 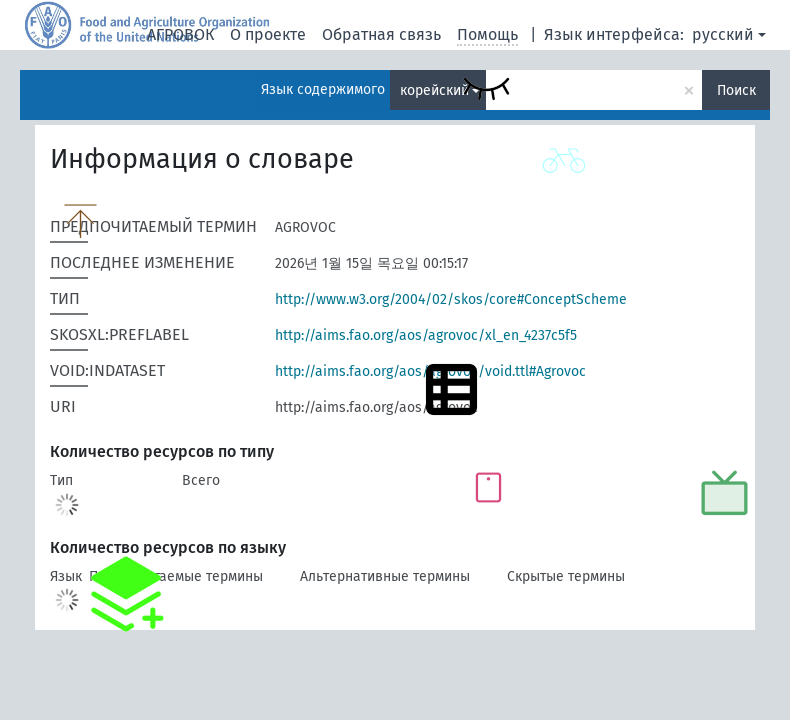 I want to click on select bicycle as transportation mode, so click(x=564, y=160).